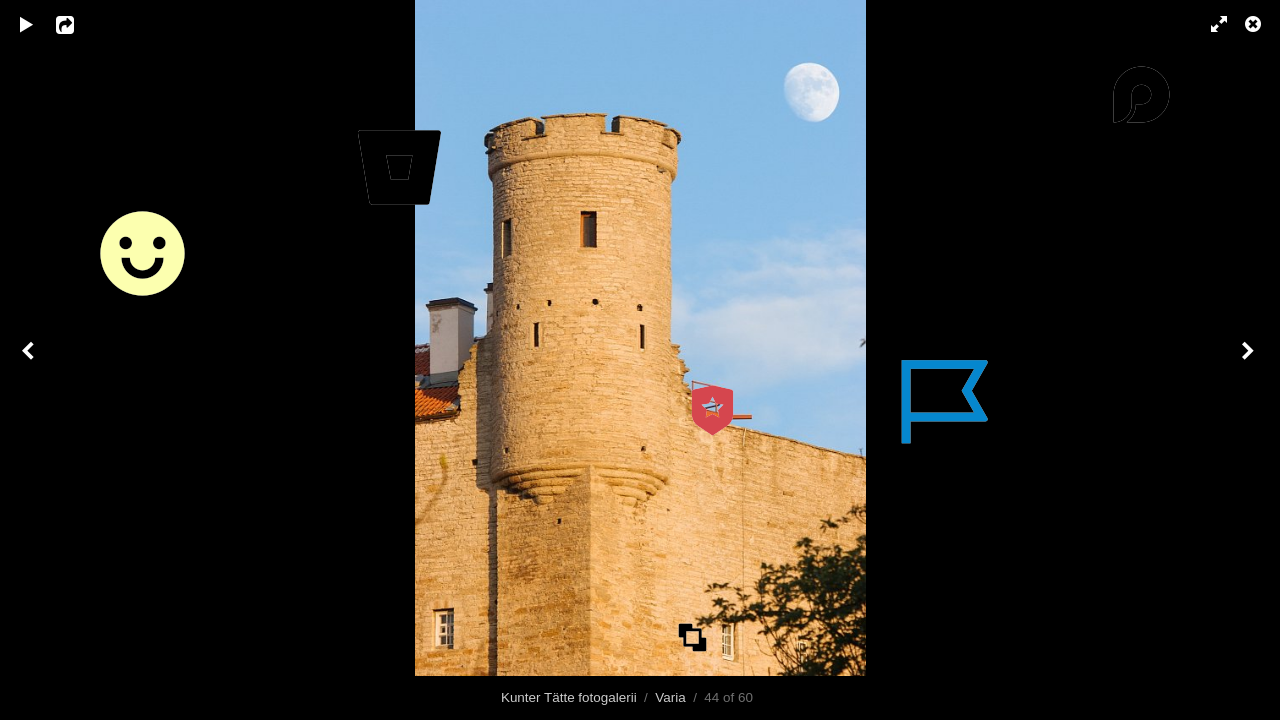 The width and height of the screenshot is (1280, 720). Describe the element at coordinates (142, 253) in the screenshot. I see `add a reaction or emoji to a message` at that location.